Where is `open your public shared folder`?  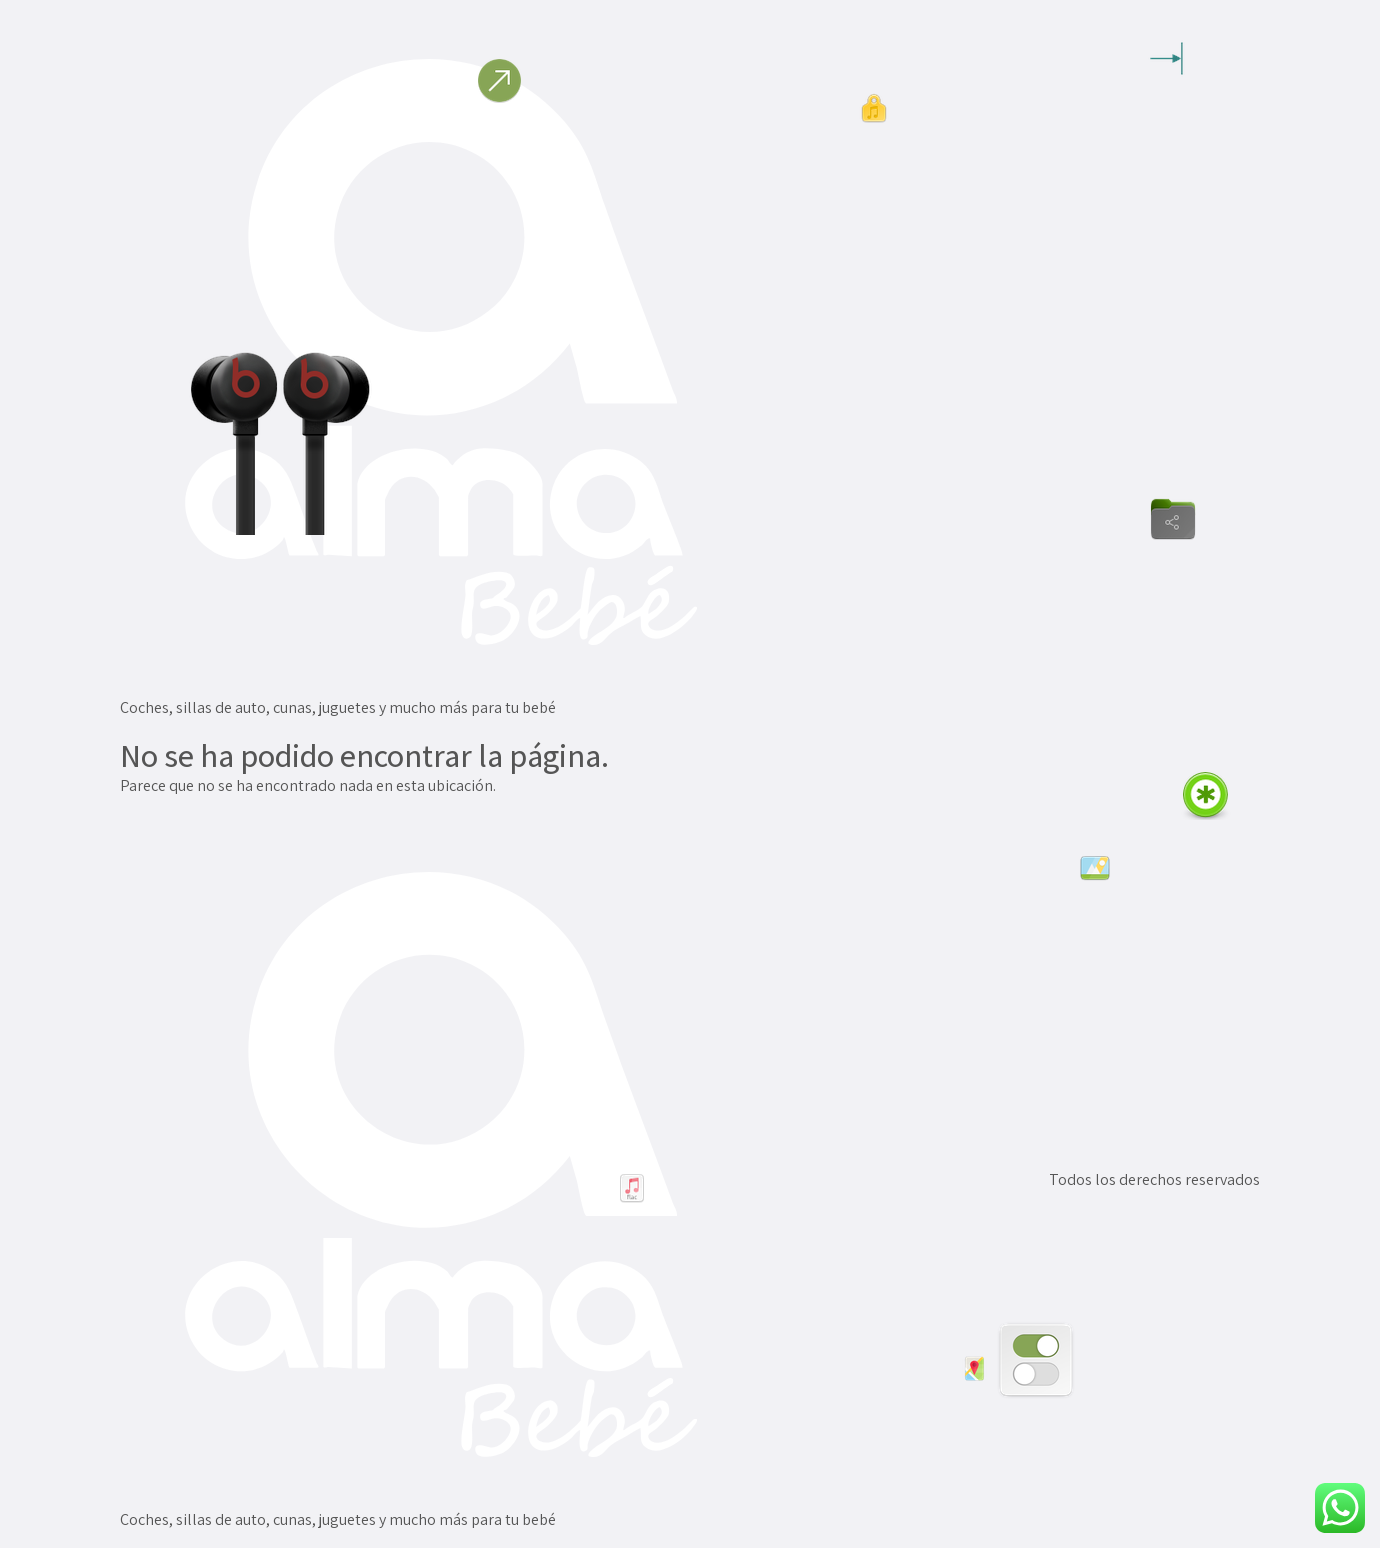 open your public shared folder is located at coordinates (1173, 519).